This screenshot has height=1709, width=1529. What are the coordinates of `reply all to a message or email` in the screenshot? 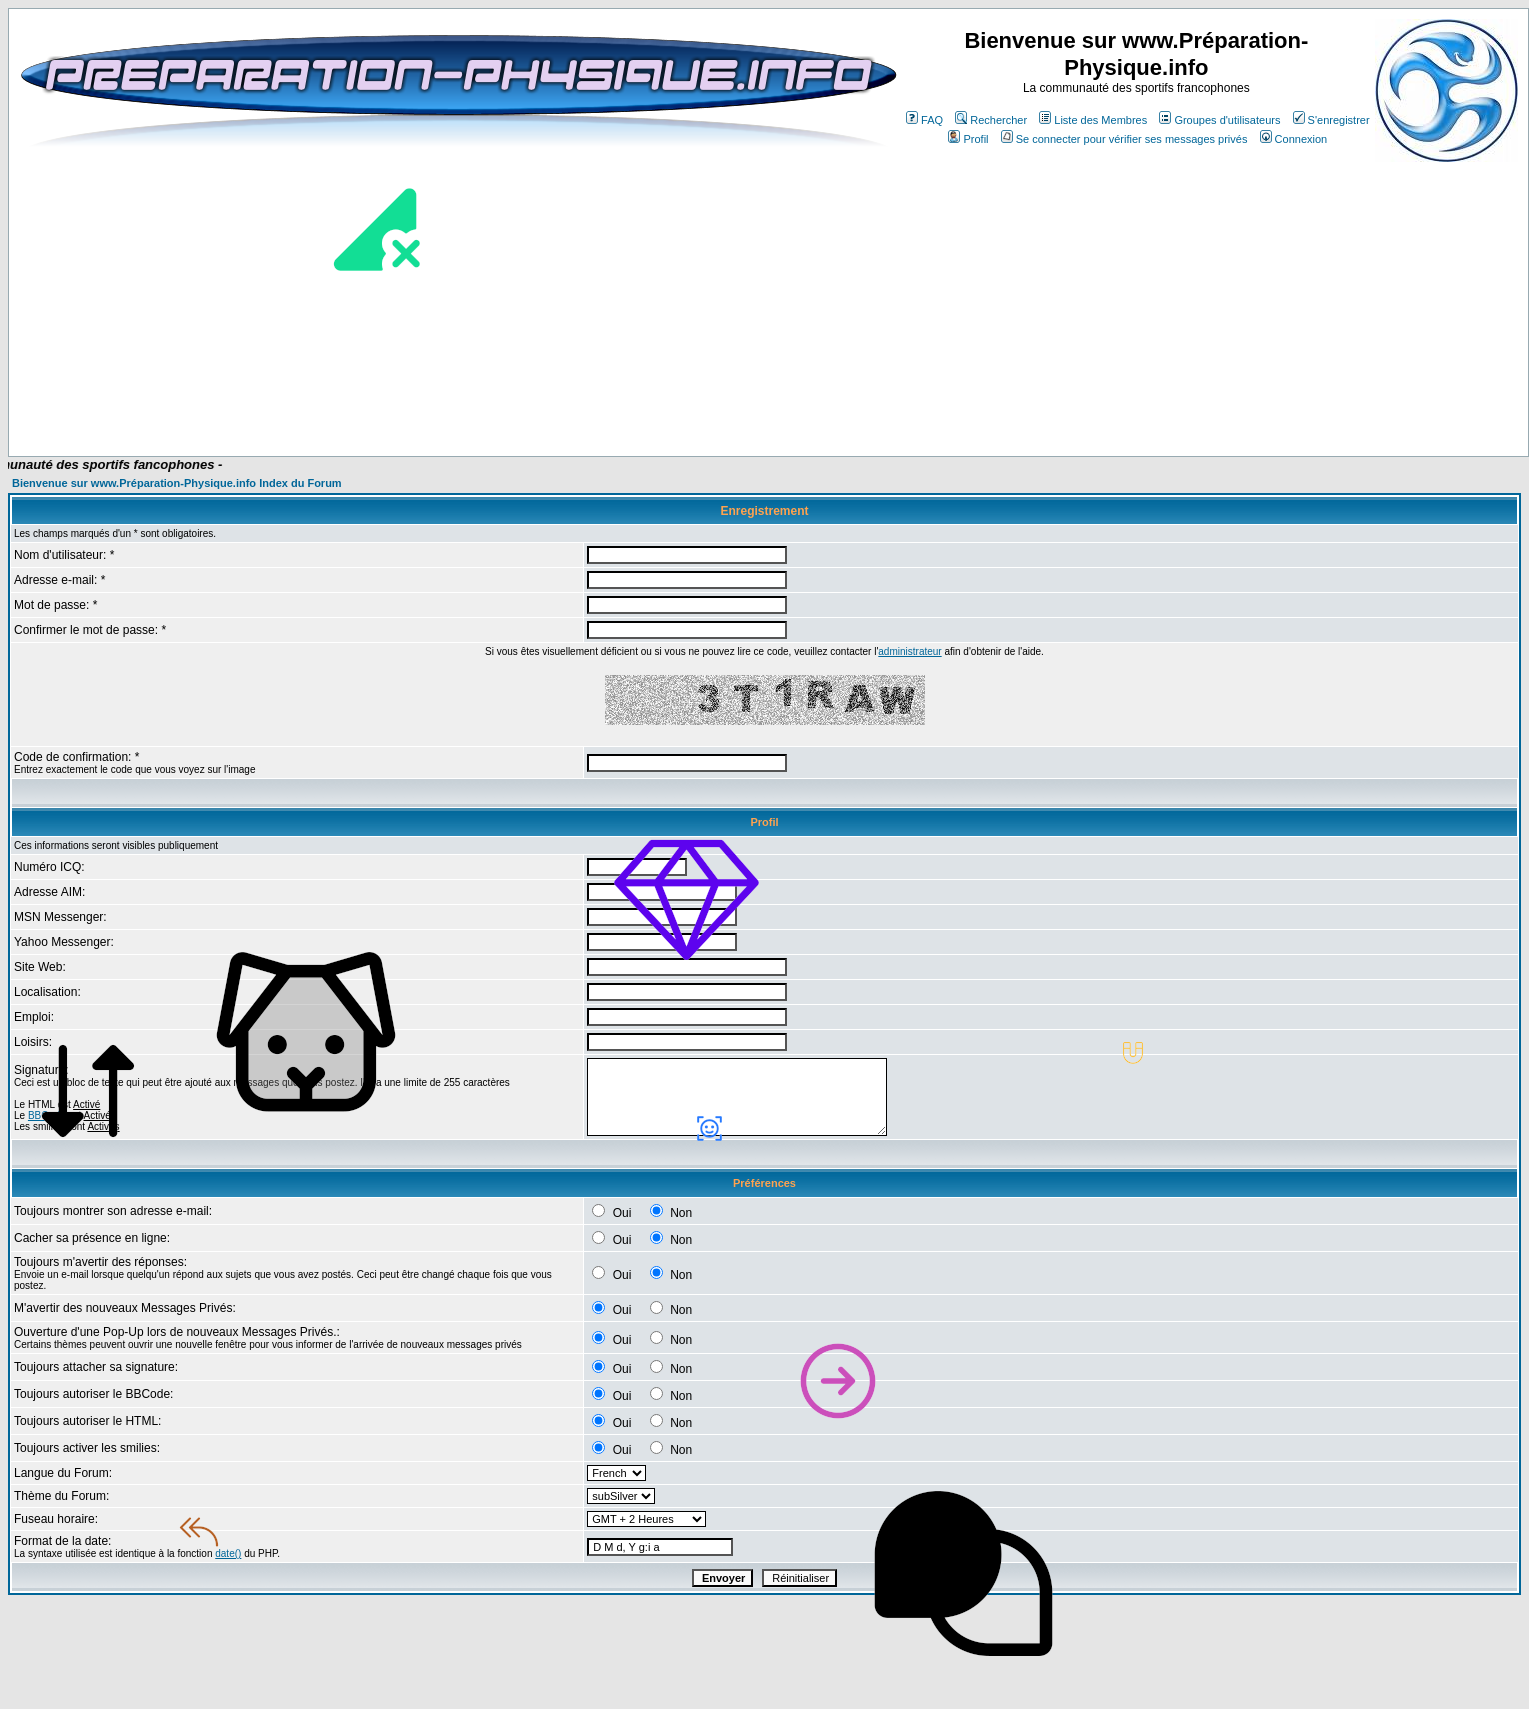 It's located at (199, 1532).